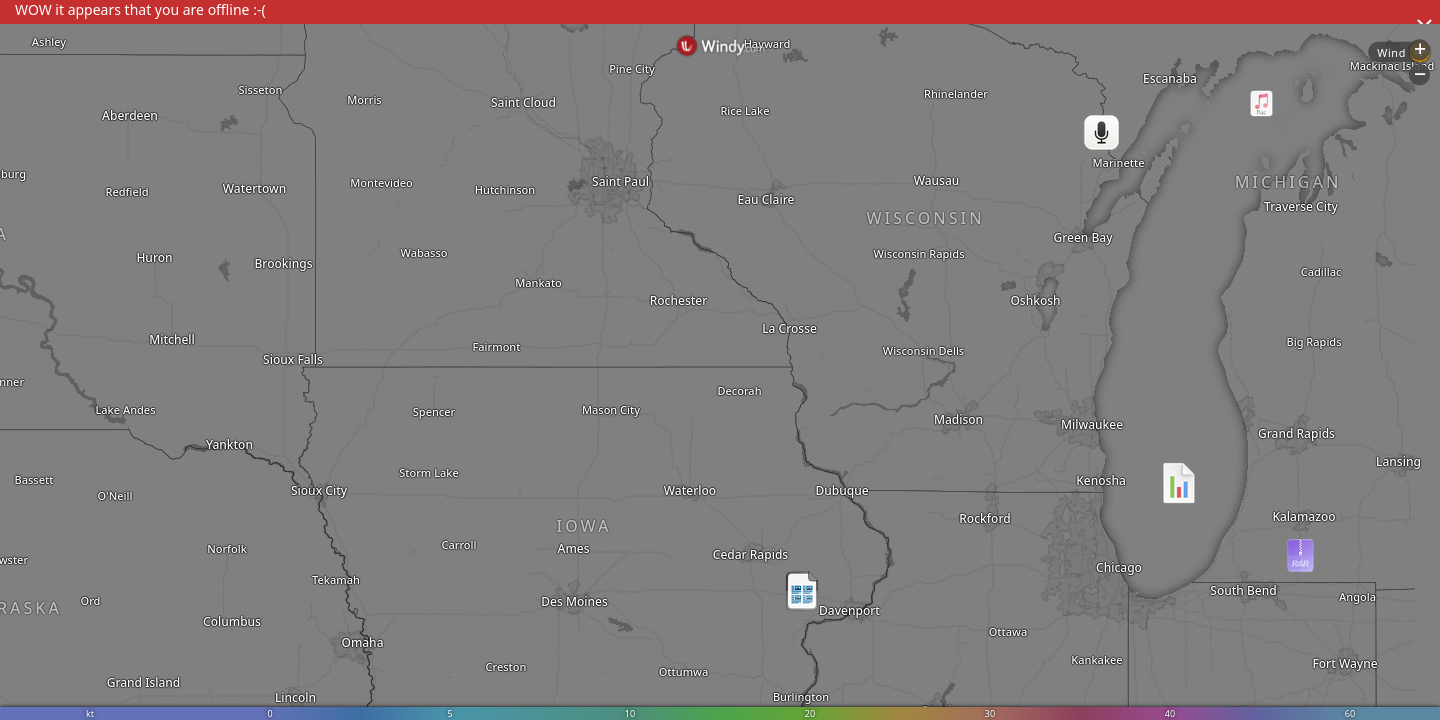 The image size is (1440, 720). What do you see at coordinates (802, 591) in the screenshot?
I see `open an opendocument master document file` at bounding box center [802, 591].